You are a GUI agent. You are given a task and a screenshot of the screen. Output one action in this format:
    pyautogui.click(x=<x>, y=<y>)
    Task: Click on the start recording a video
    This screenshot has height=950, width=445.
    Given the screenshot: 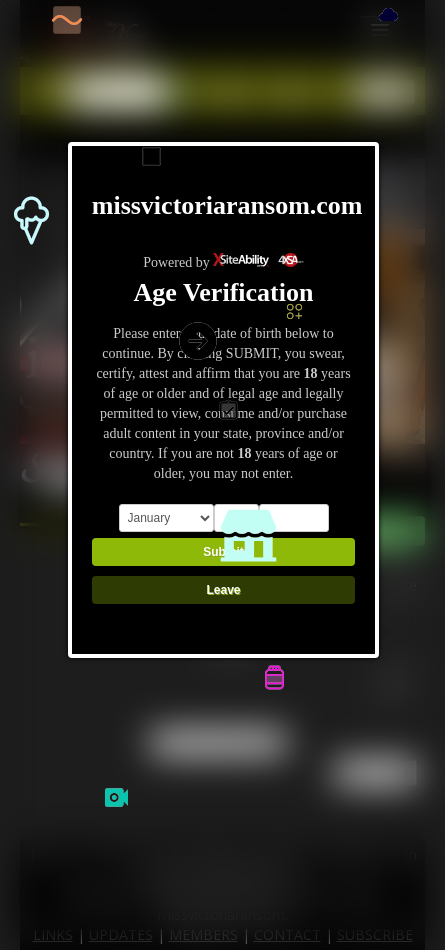 What is the action you would take?
    pyautogui.click(x=116, y=797)
    